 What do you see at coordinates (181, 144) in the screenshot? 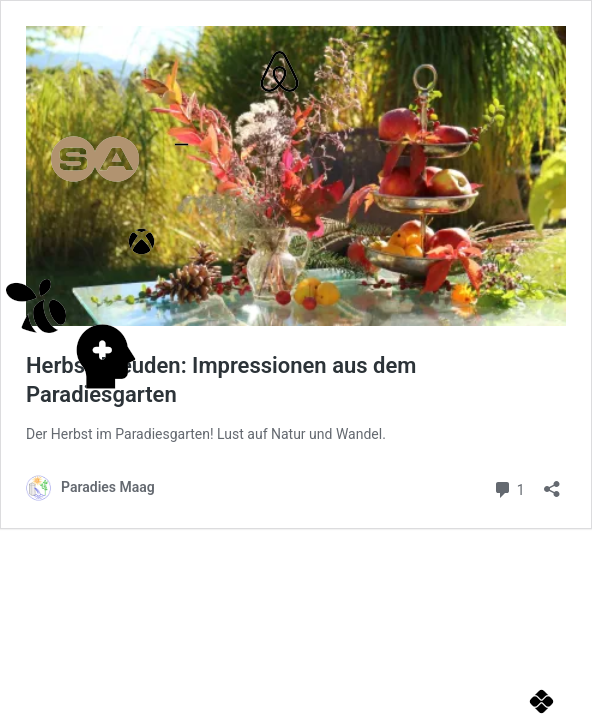
I see `remove or subtract an item` at bounding box center [181, 144].